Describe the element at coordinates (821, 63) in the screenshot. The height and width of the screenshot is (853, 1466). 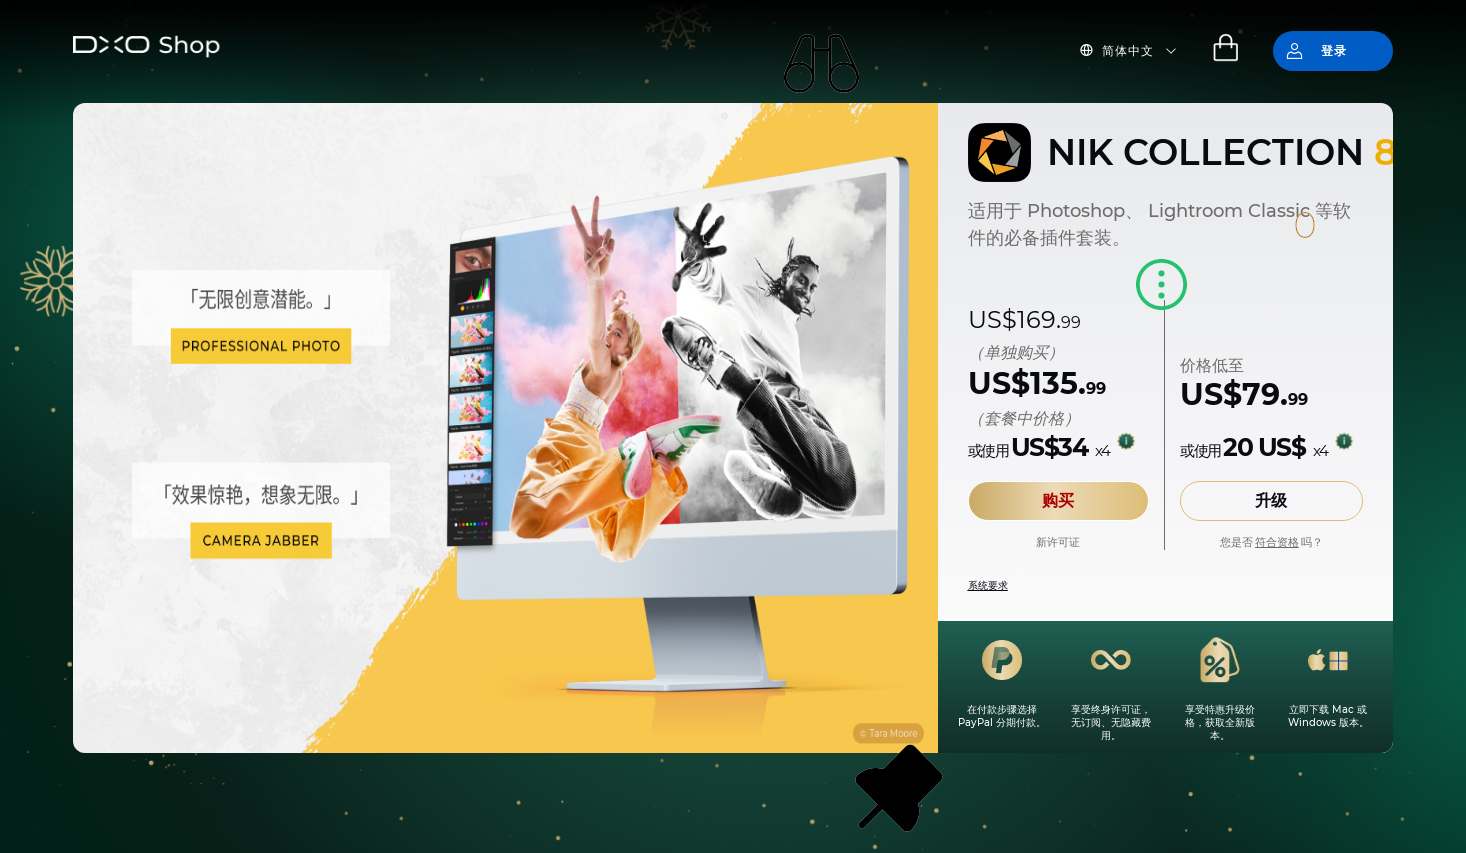
I see `search or explore content` at that location.